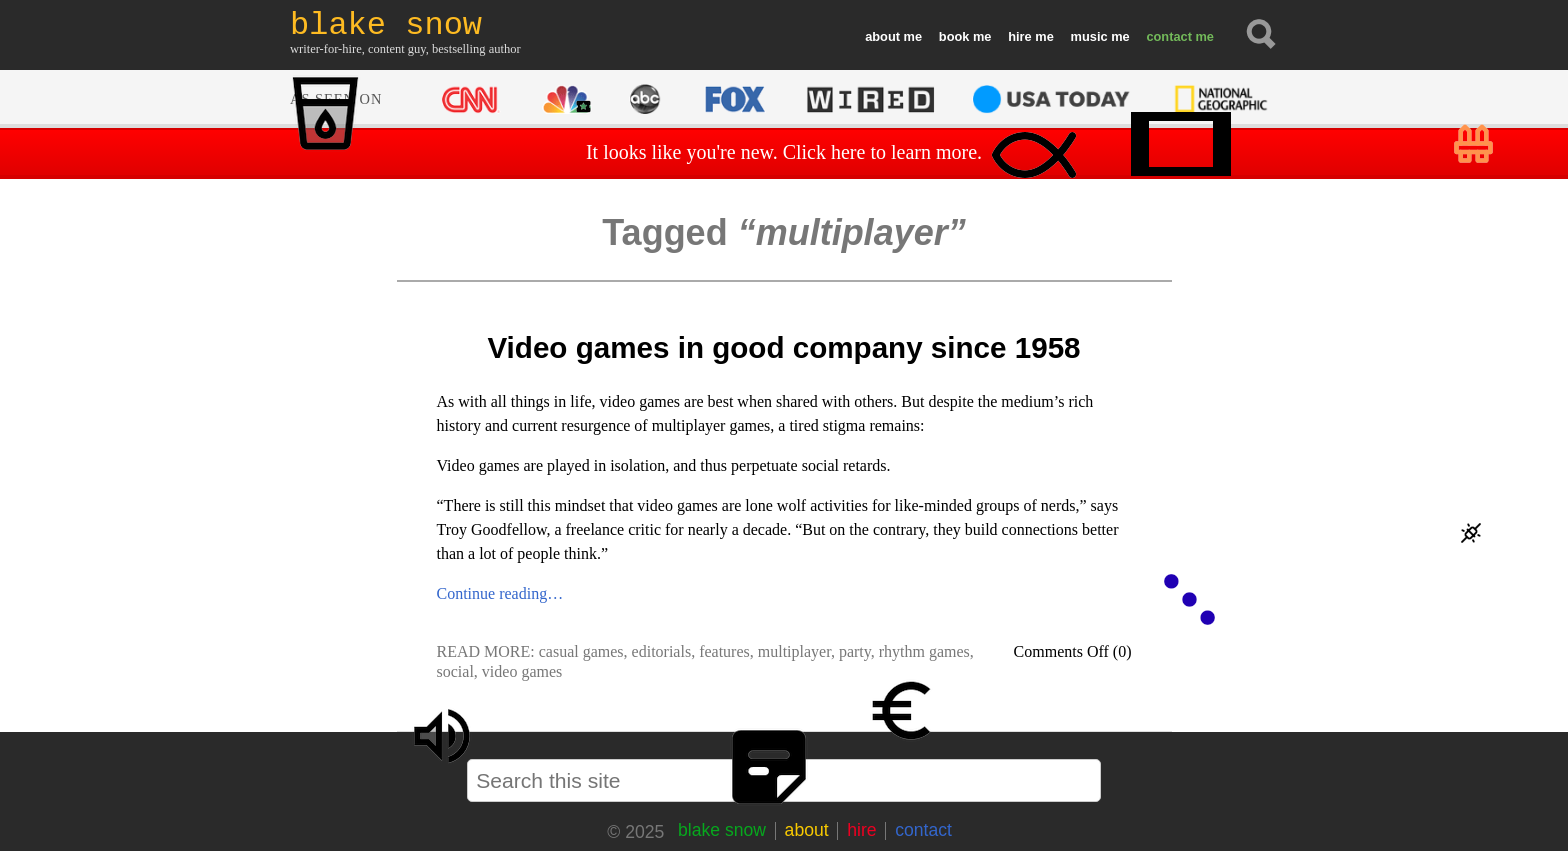 The height and width of the screenshot is (851, 1568). I want to click on increase or adjust audio volume, so click(442, 736).